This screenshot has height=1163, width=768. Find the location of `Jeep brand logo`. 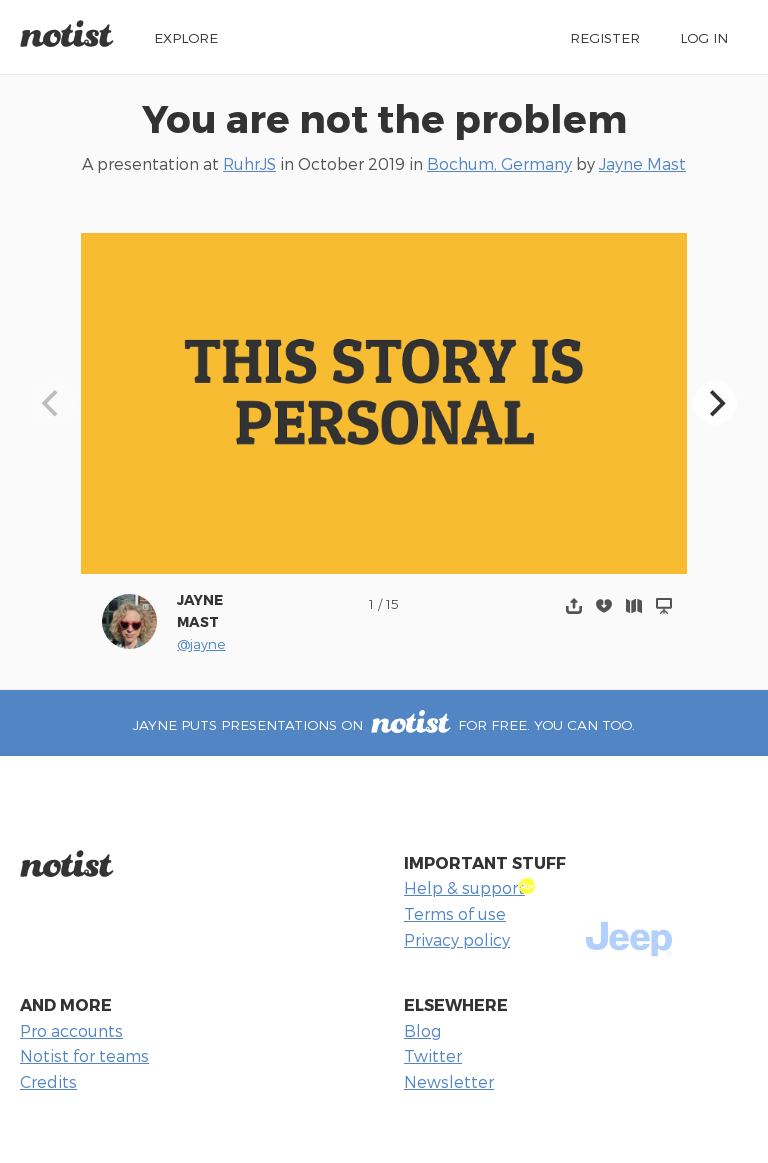

Jeep brand logo is located at coordinates (629, 939).